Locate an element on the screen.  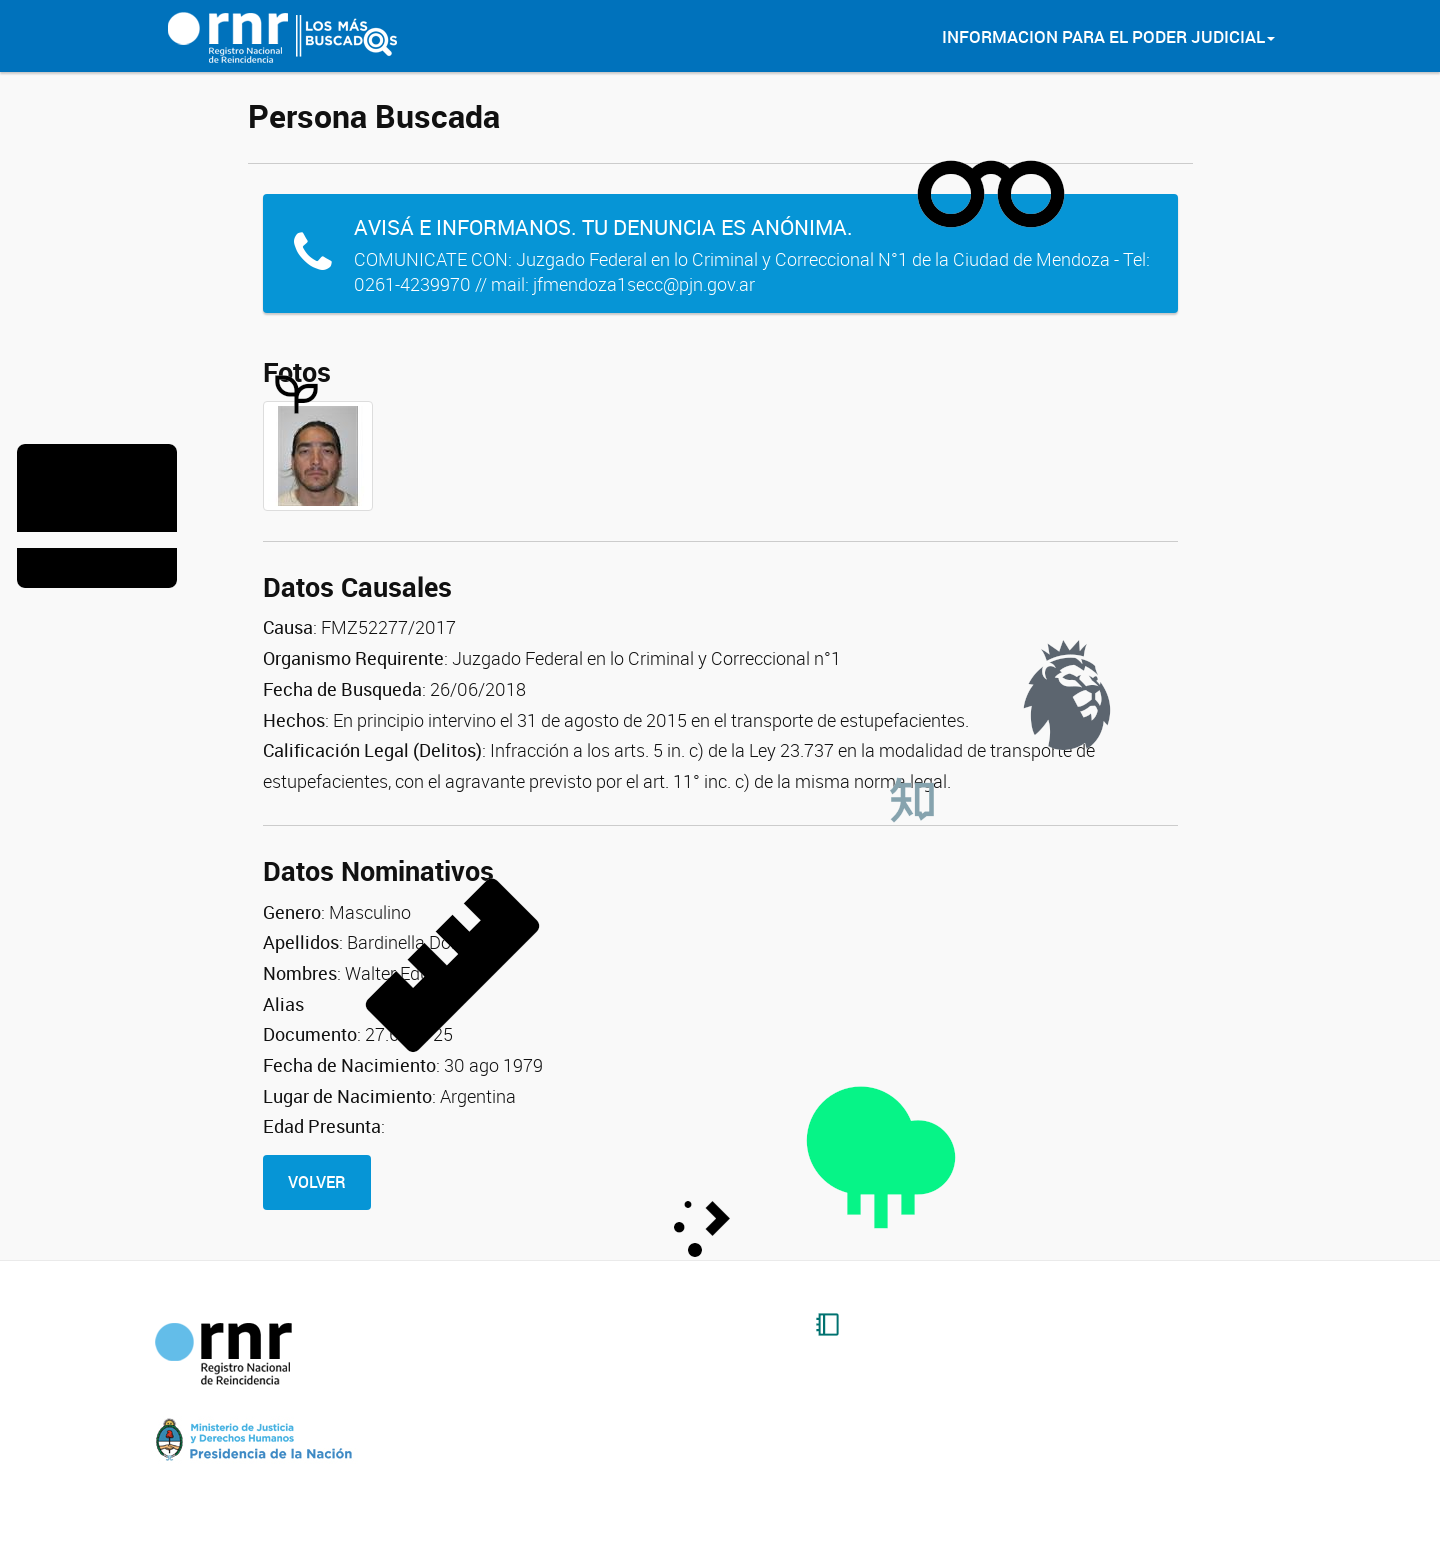
switch to bottom panel layout is located at coordinates (97, 516).